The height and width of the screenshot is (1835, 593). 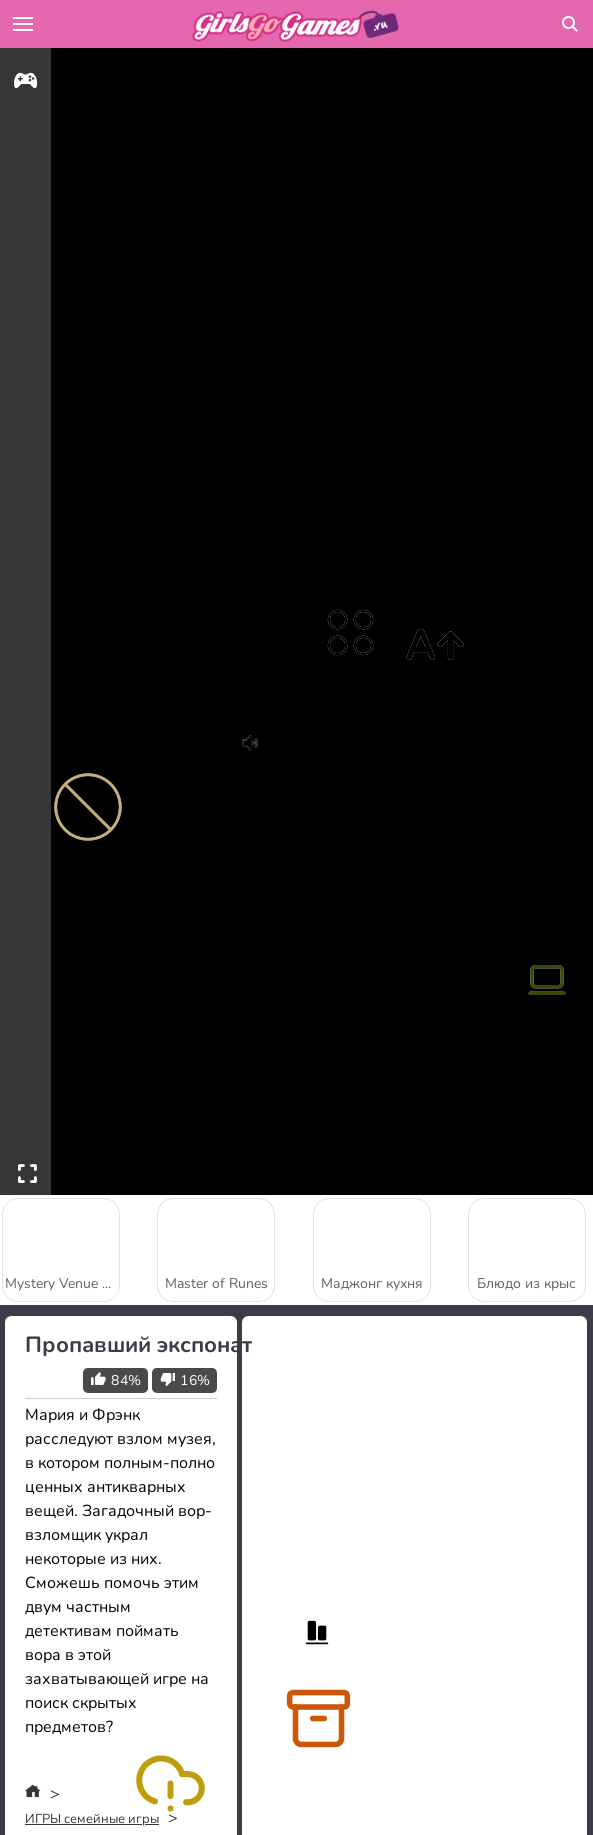 I want to click on switch to desktop view, so click(x=547, y=980).